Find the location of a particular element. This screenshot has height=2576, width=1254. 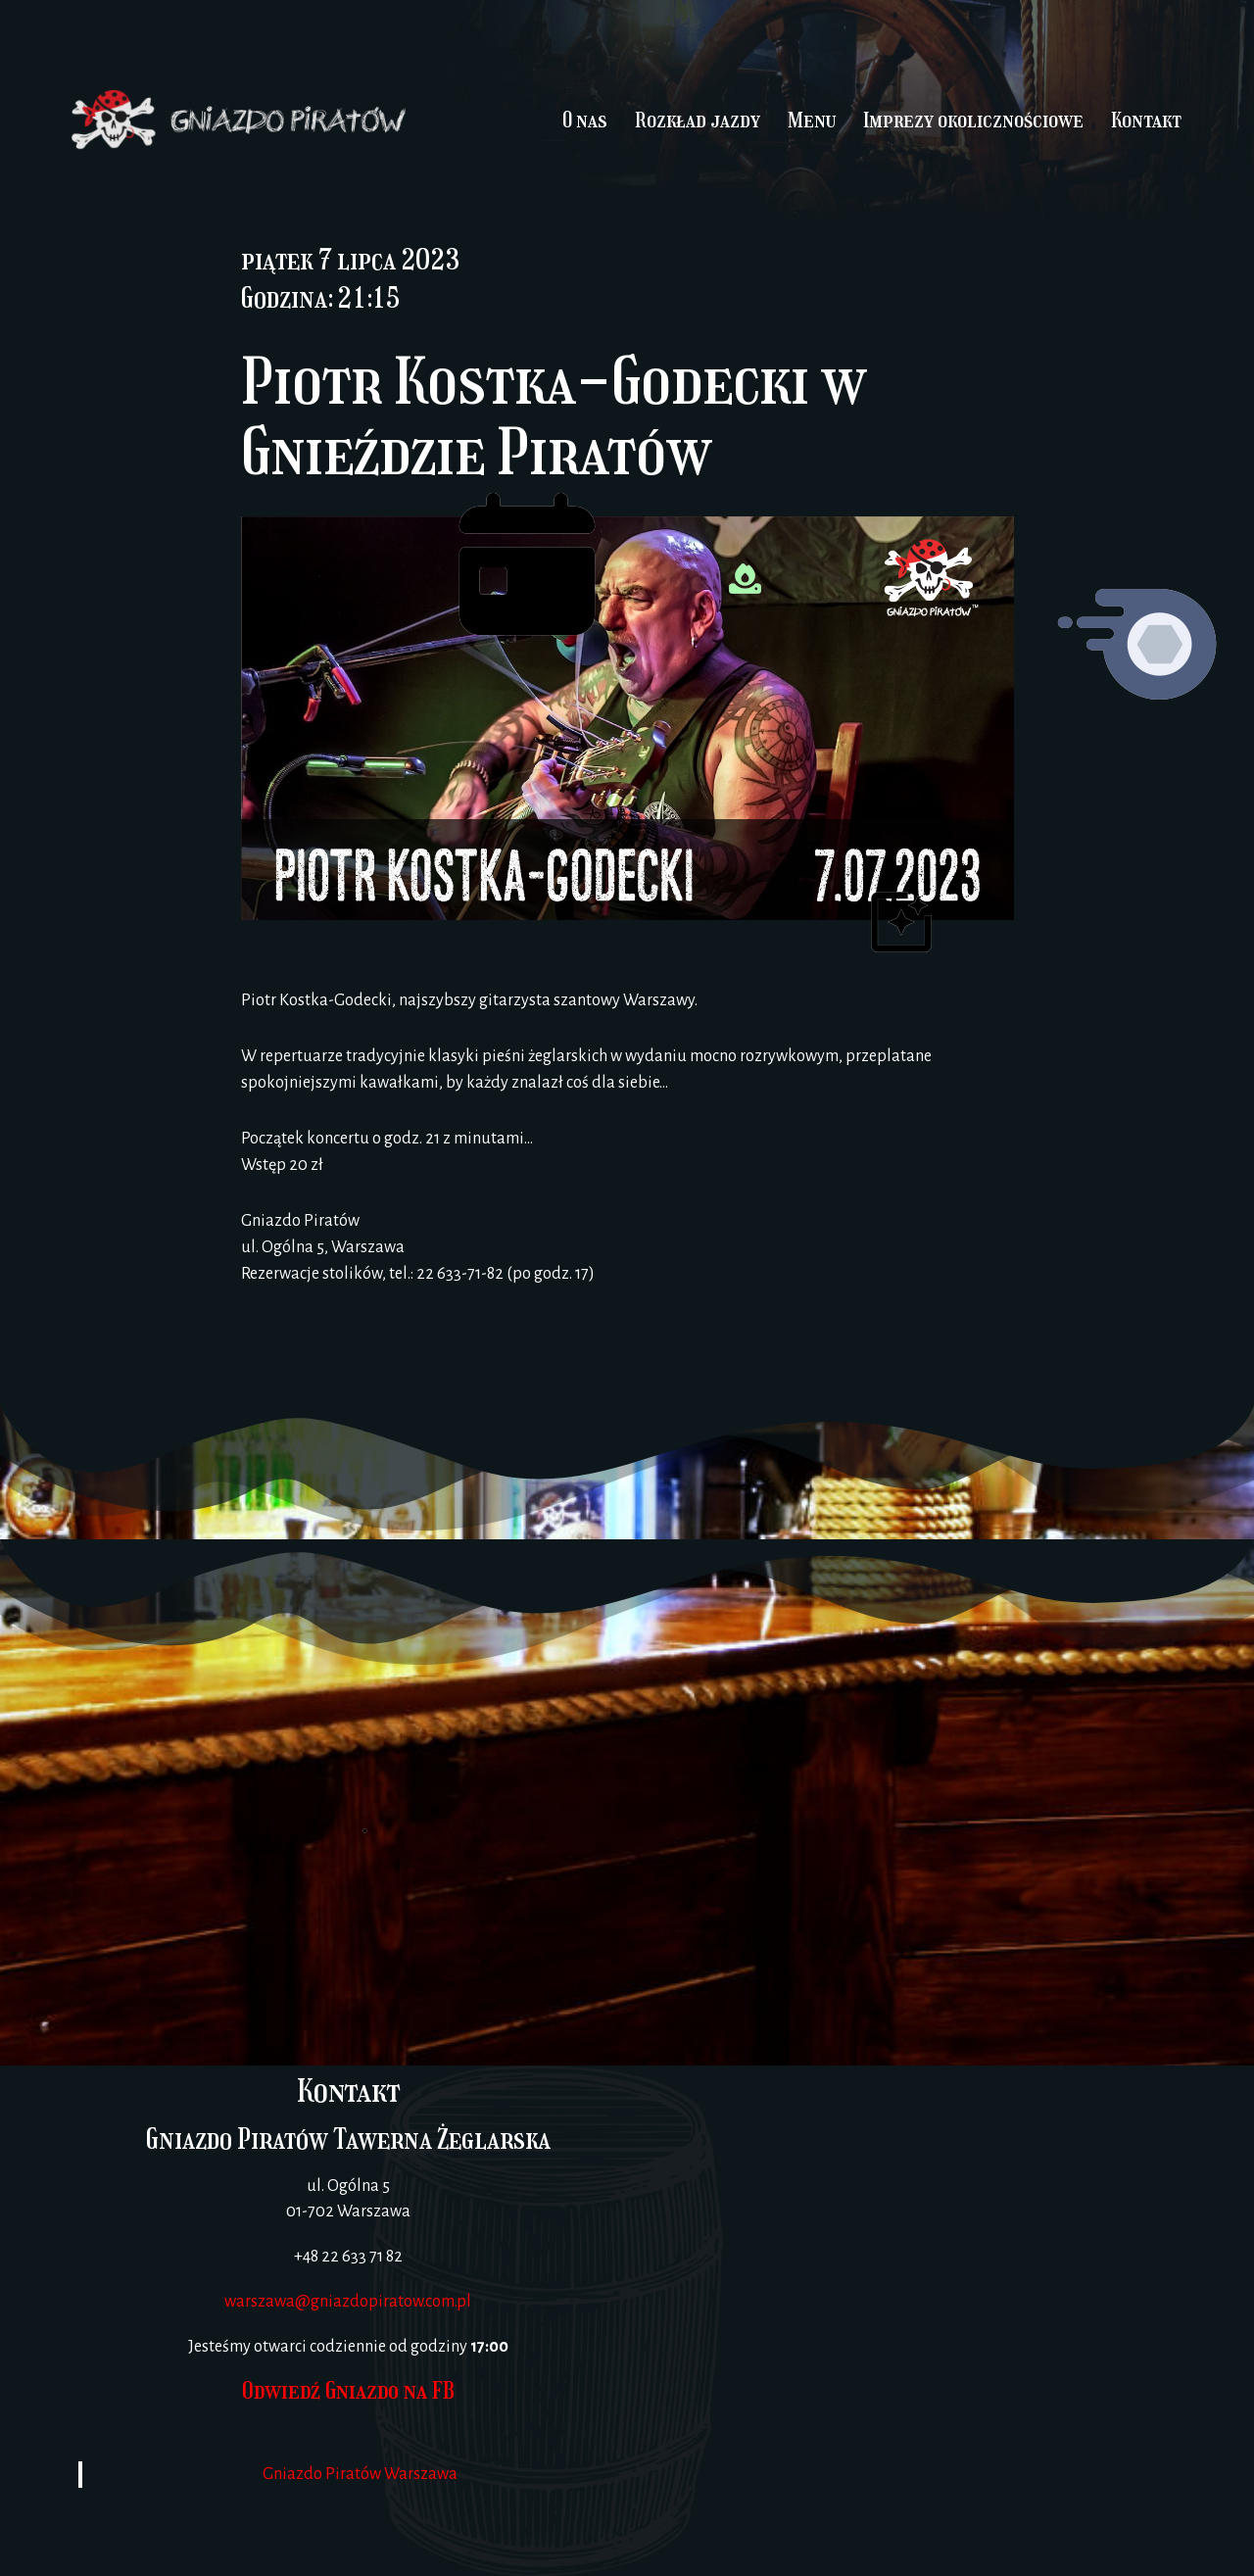

access stove or cooking settings is located at coordinates (745, 579).